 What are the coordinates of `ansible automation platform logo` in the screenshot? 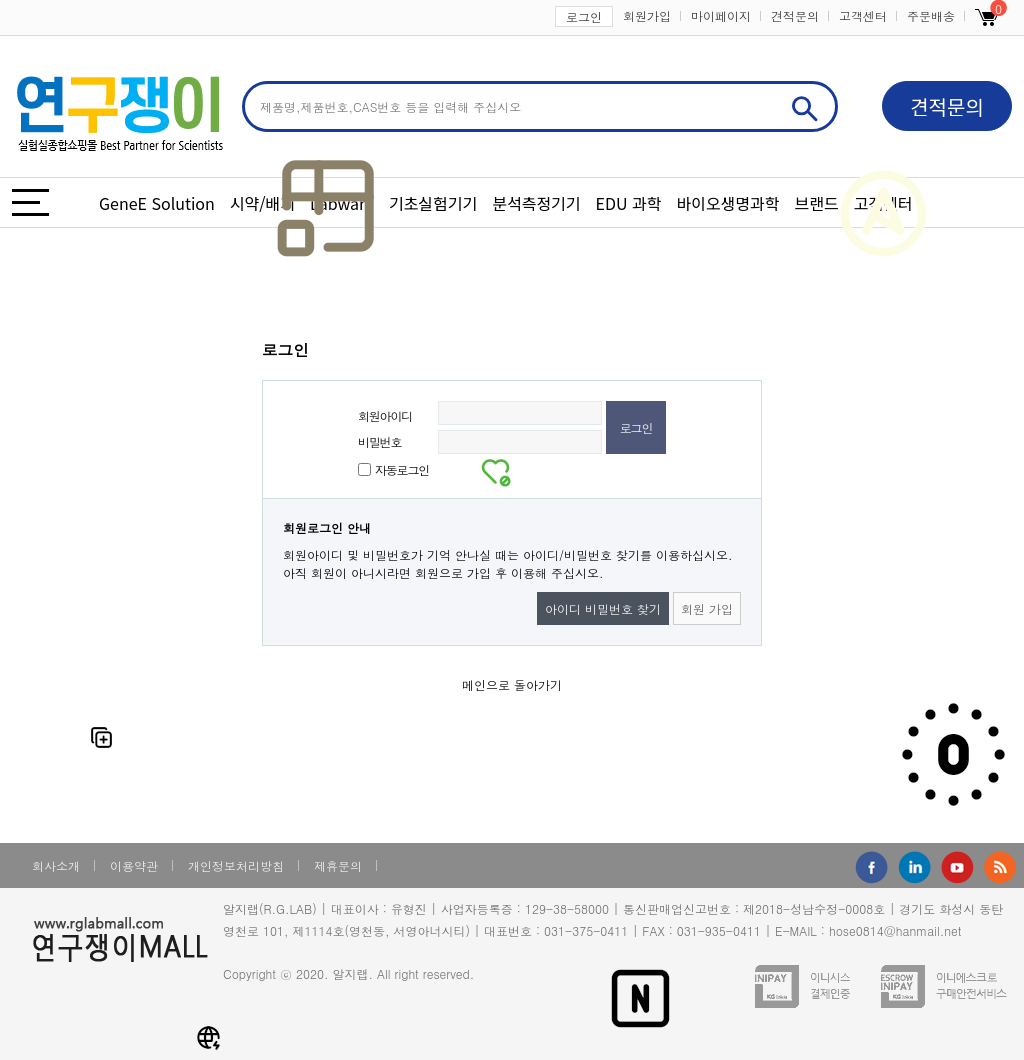 It's located at (883, 213).